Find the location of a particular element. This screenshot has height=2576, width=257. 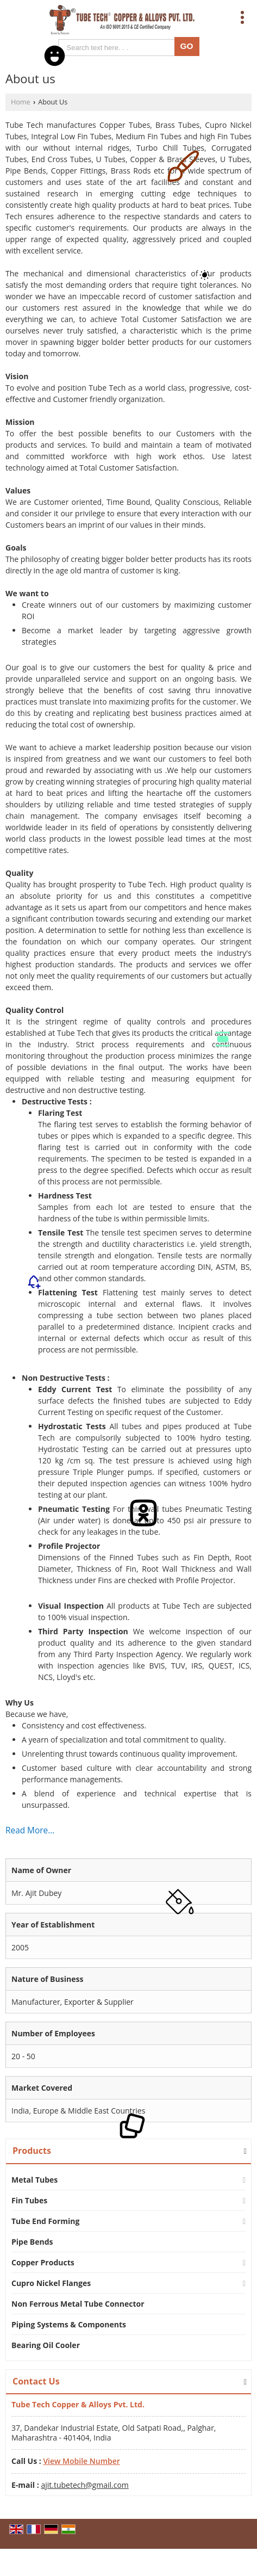

add a new notification or alert is located at coordinates (34, 1282).